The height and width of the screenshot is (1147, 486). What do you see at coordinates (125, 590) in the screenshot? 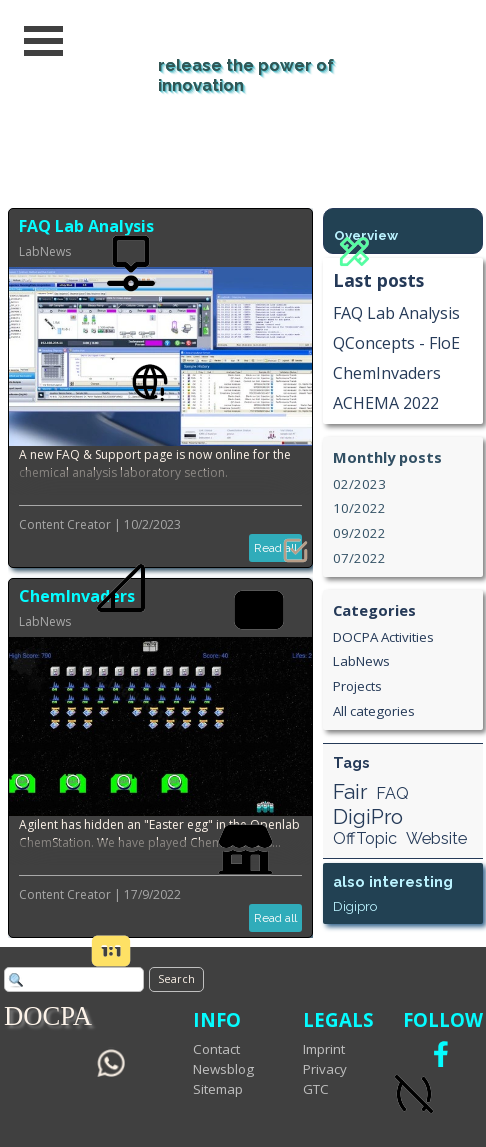
I see `indicates weak cellular signal strength` at bounding box center [125, 590].